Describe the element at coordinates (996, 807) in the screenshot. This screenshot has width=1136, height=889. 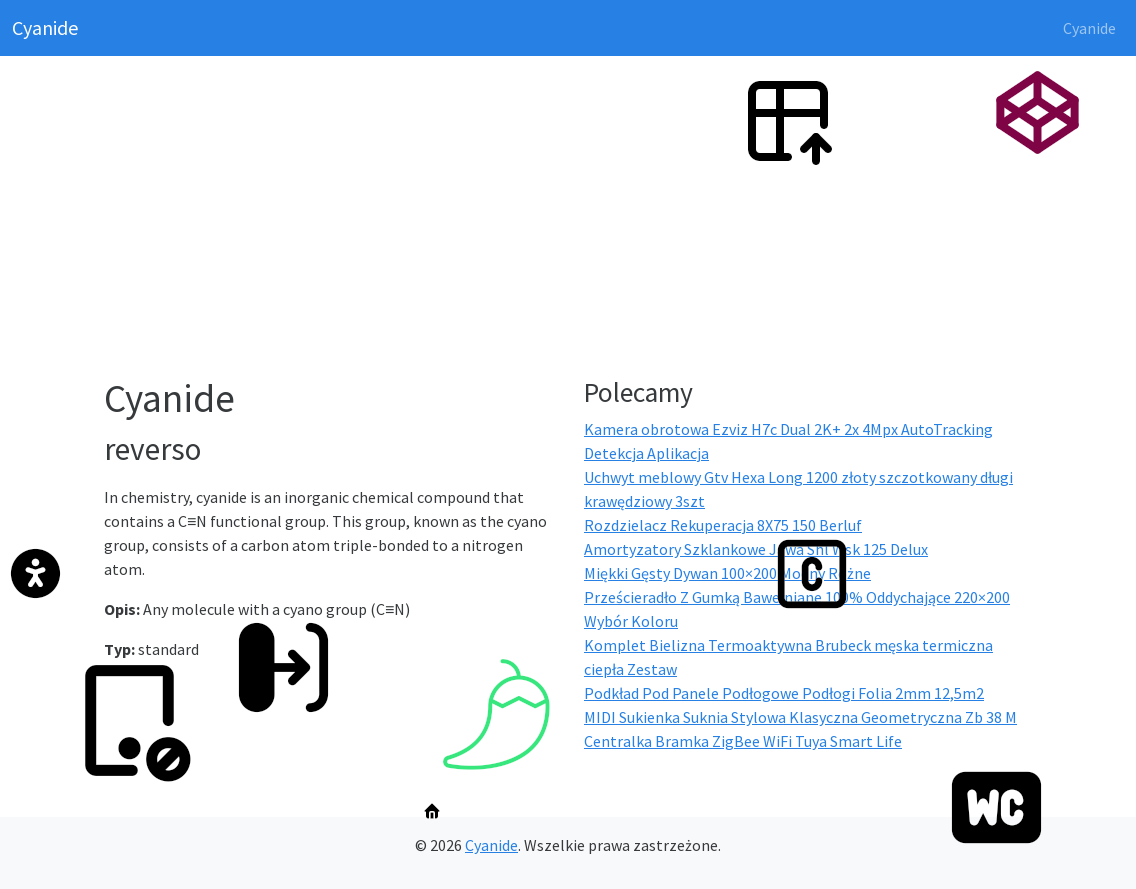
I see `indicates restroom or toilet facility nearby` at that location.